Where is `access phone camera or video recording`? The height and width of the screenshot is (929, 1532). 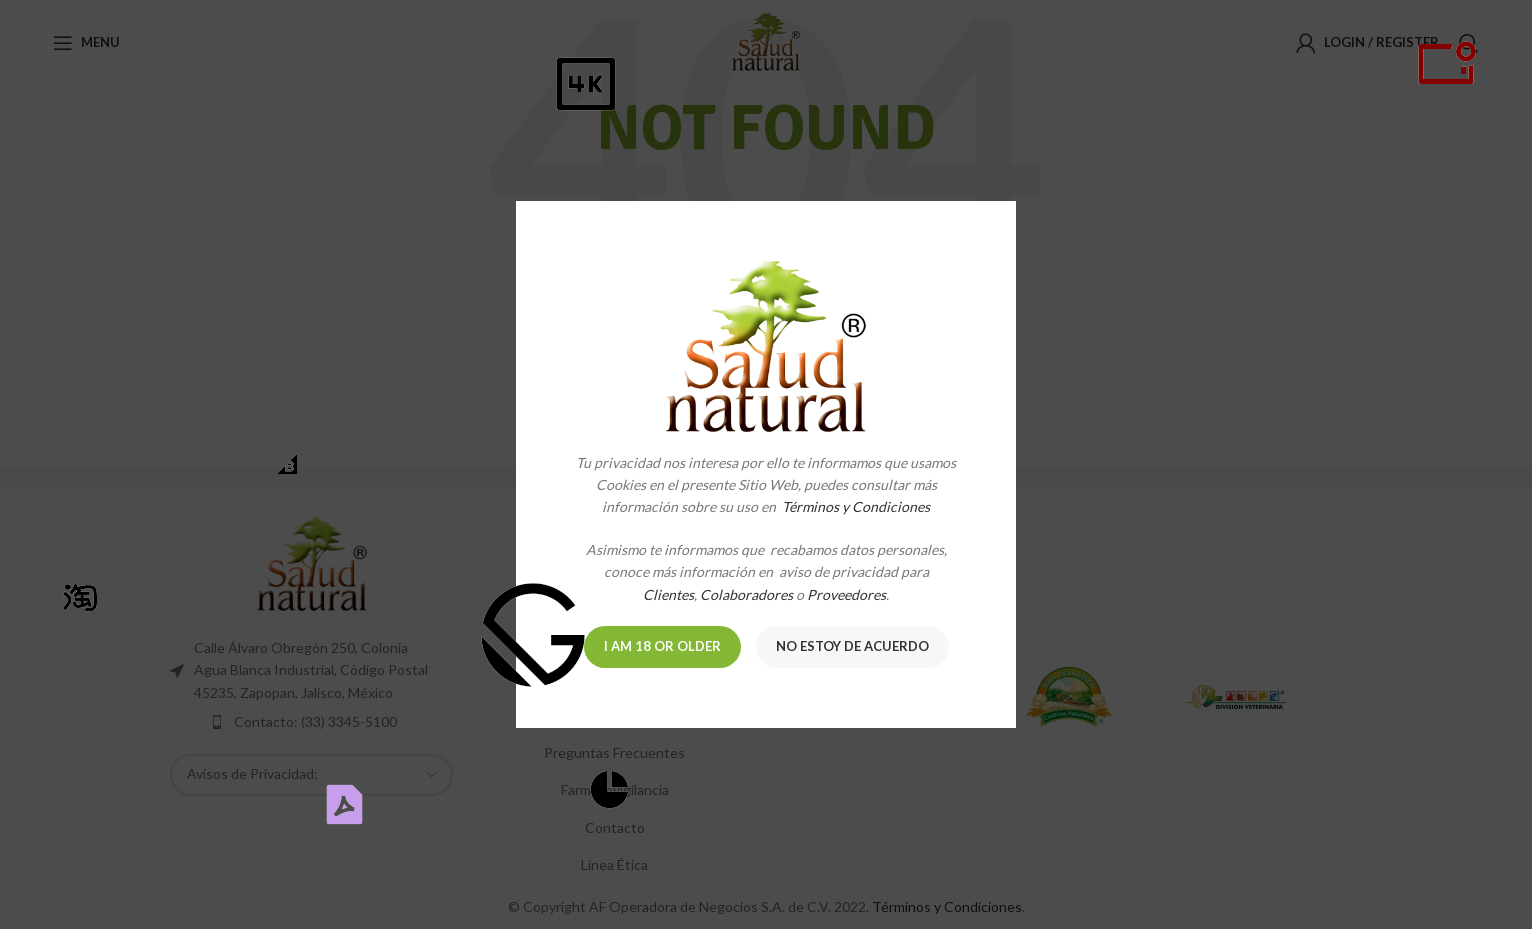
access phone camera or video recording is located at coordinates (1446, 64).